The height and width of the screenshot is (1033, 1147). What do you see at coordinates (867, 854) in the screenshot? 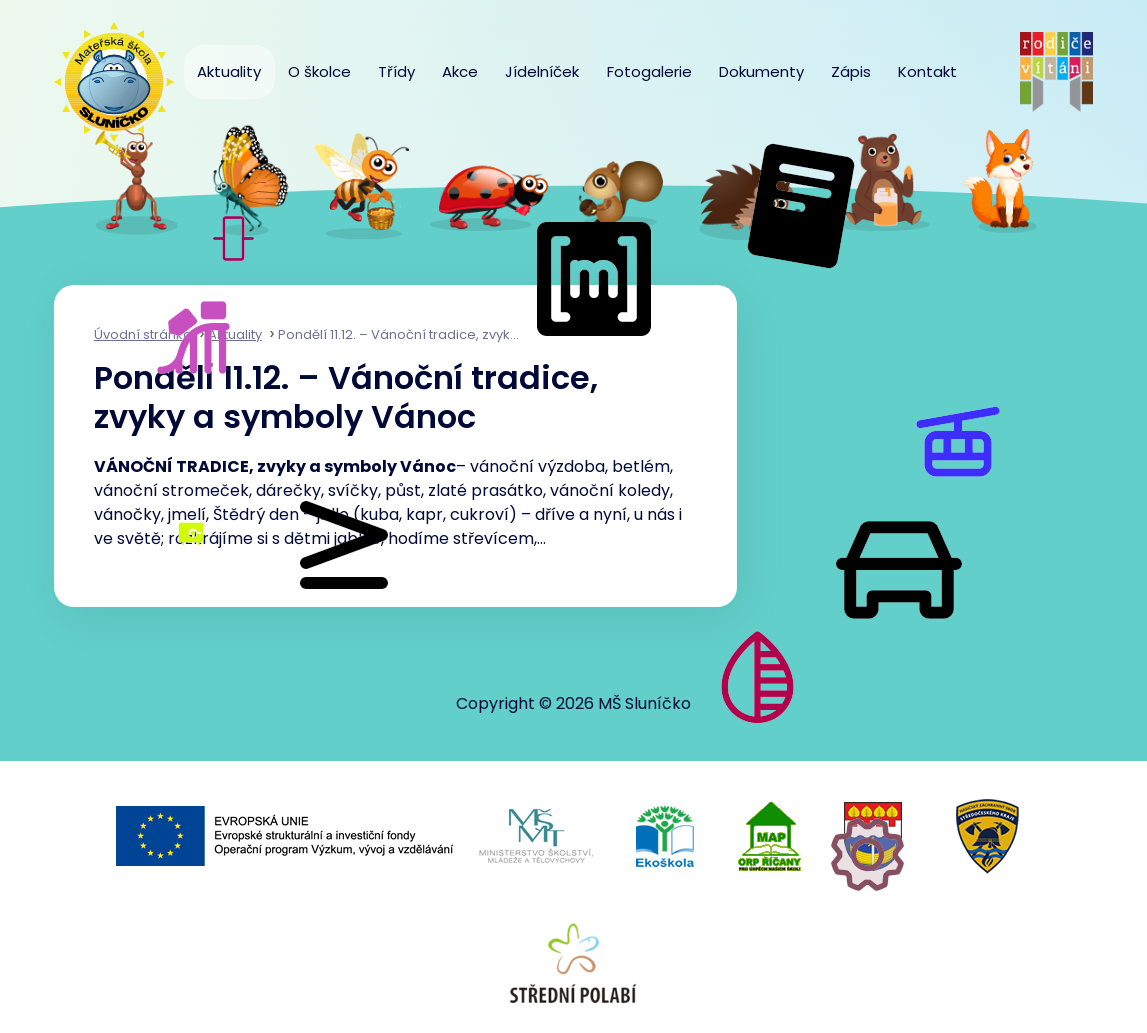
I see `access settings or preferences` at bounding box center [867, 854].